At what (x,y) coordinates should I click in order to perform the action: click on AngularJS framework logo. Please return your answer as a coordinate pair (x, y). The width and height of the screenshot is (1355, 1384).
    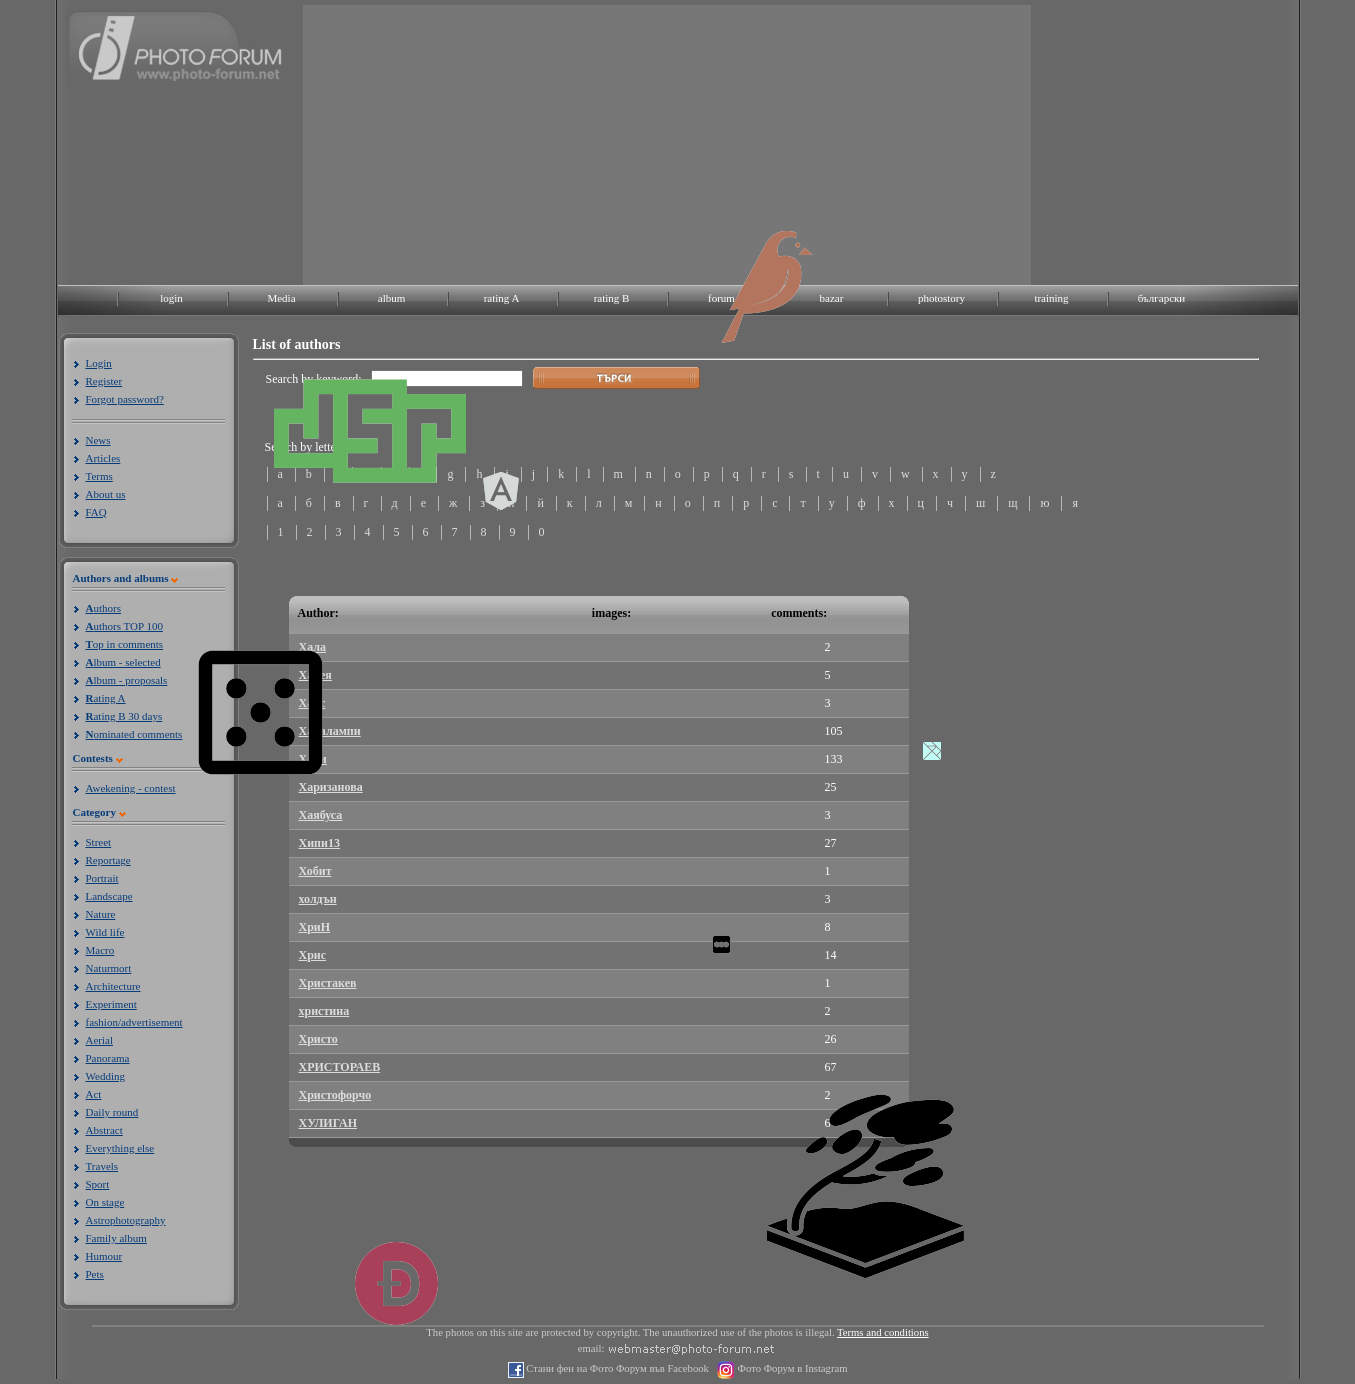
    Looking at the image, I should click on (501, 491).